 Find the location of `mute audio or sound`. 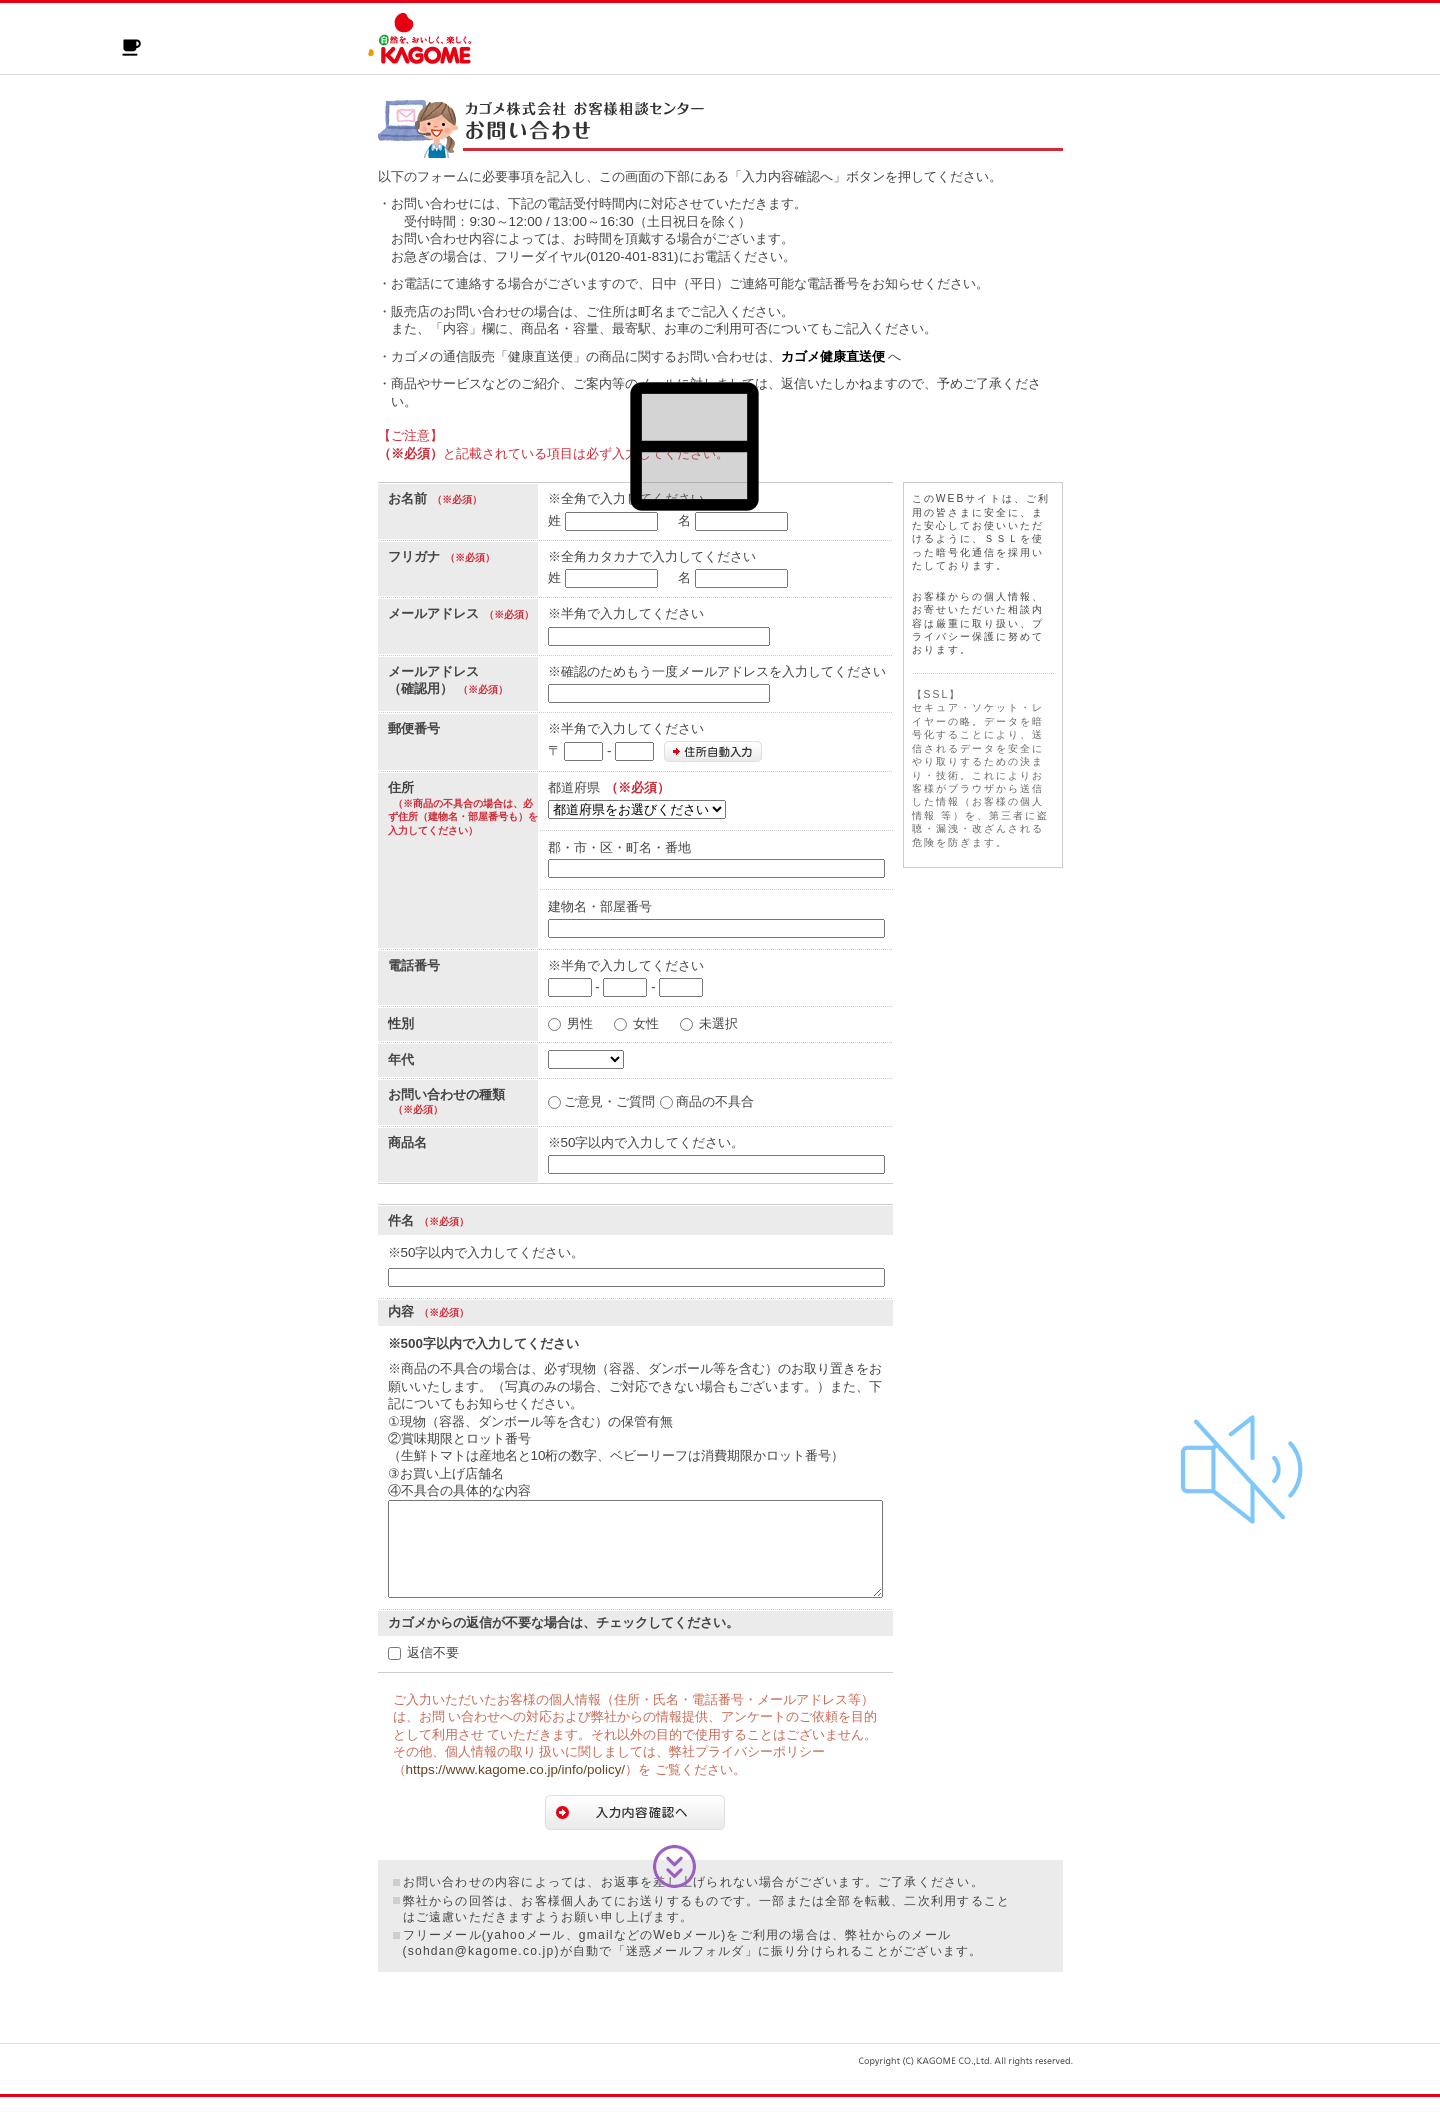

mute audio or sound is located at coordinates (1239, 1469).